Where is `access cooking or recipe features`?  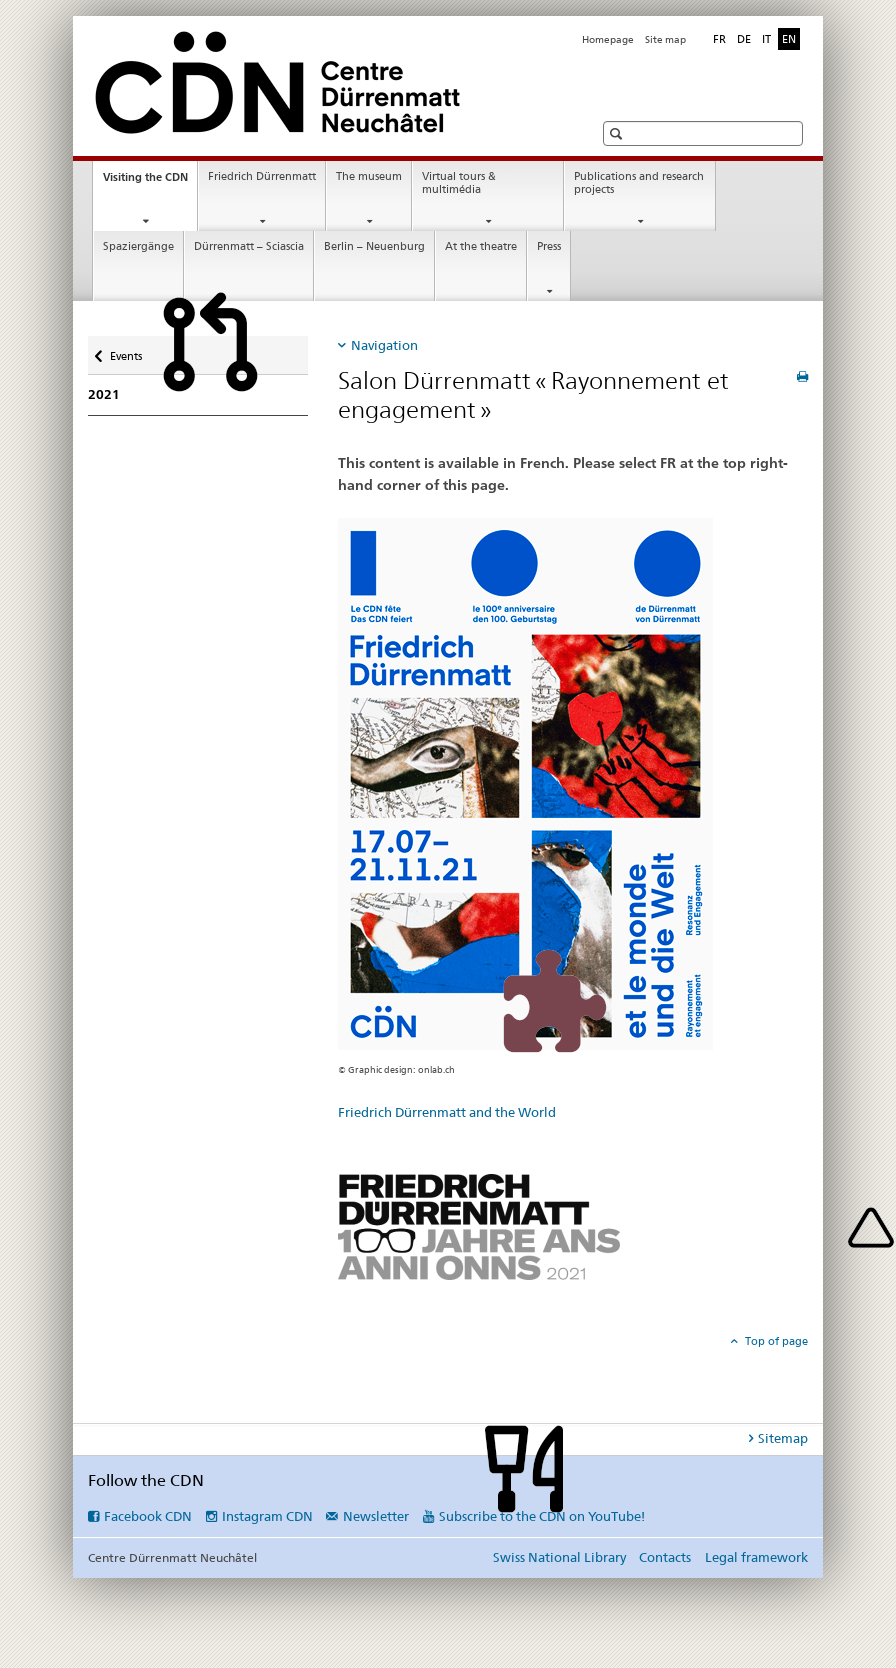 access cooking or recipe features is located at coordinates (524, 1469).